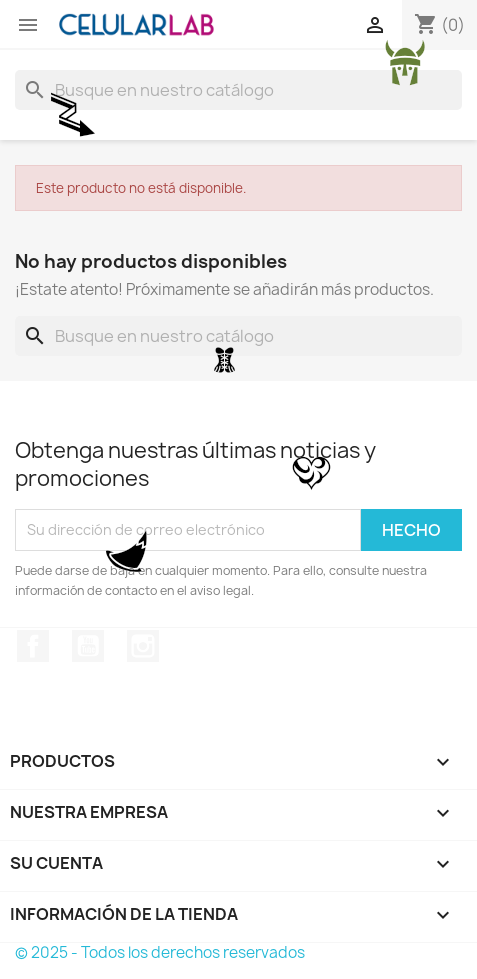 The image size is (477, 979). I want to click on select corset clothing item in game inventory, so click(224, 359).